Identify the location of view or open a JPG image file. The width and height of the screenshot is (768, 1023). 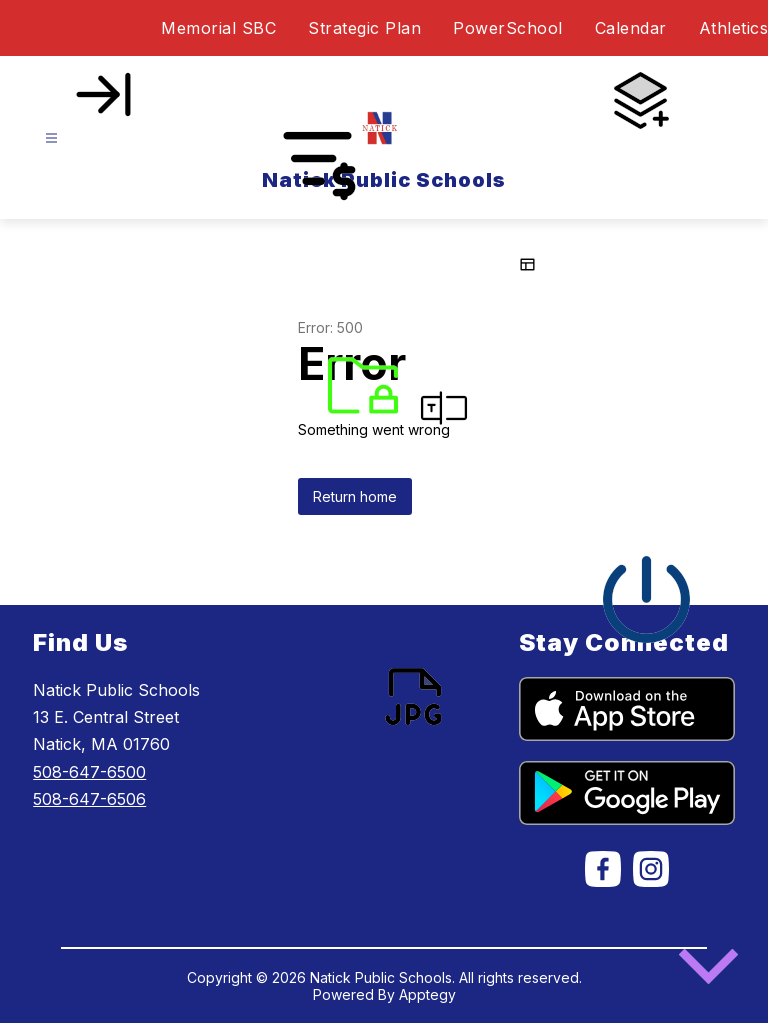
(415, 699).